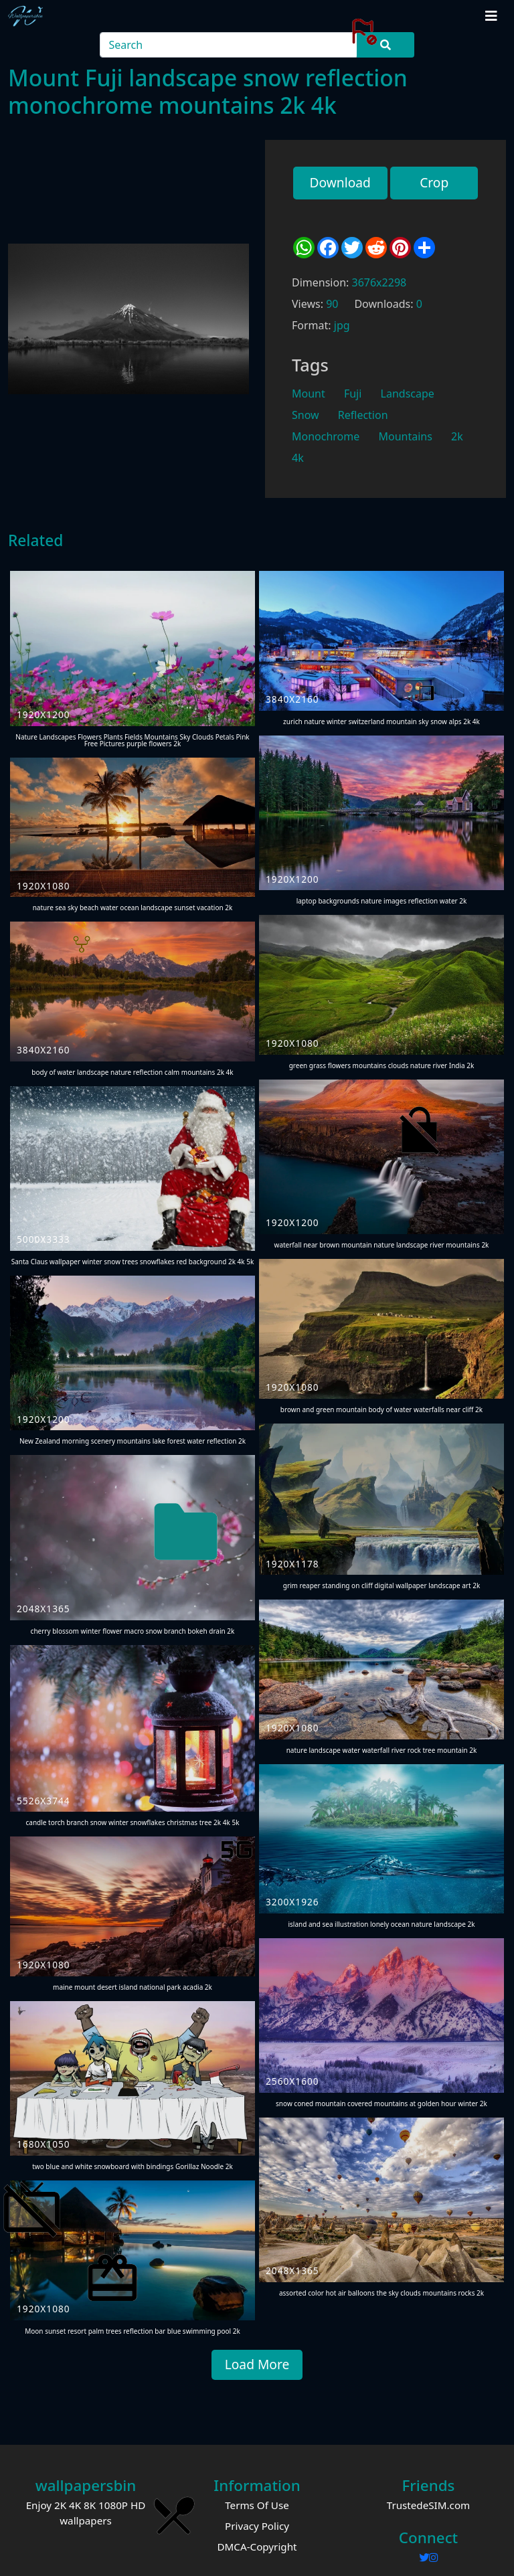 This screenshot has width=514, height=2576. I want to click on move activity bar to the right side of the layout, so click(426, 693).